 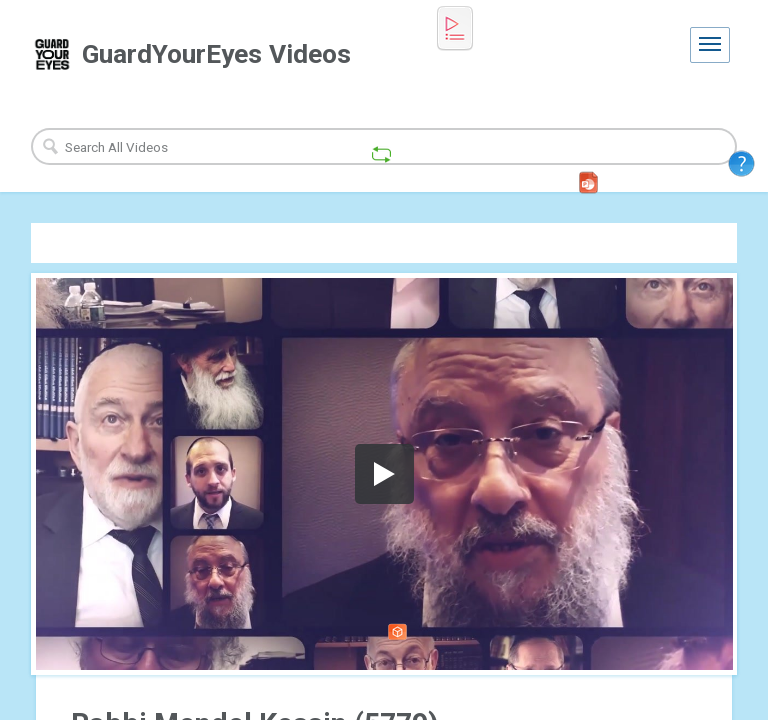 What do you see at coordinates (741, 163) in the screenshot?
I see `access frequently asked questions` at bounding box center [741, 163].